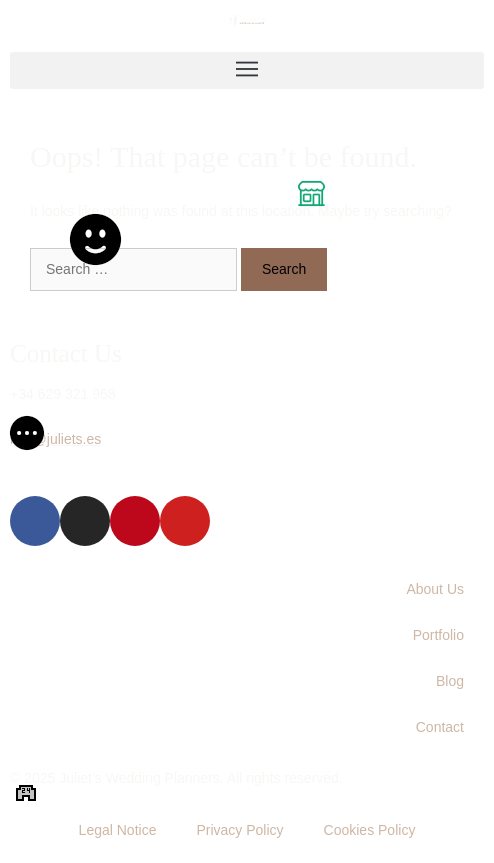 This screenshot has width=494, height=863. I want to click on add an emoji or reaction, so click(95, 239).